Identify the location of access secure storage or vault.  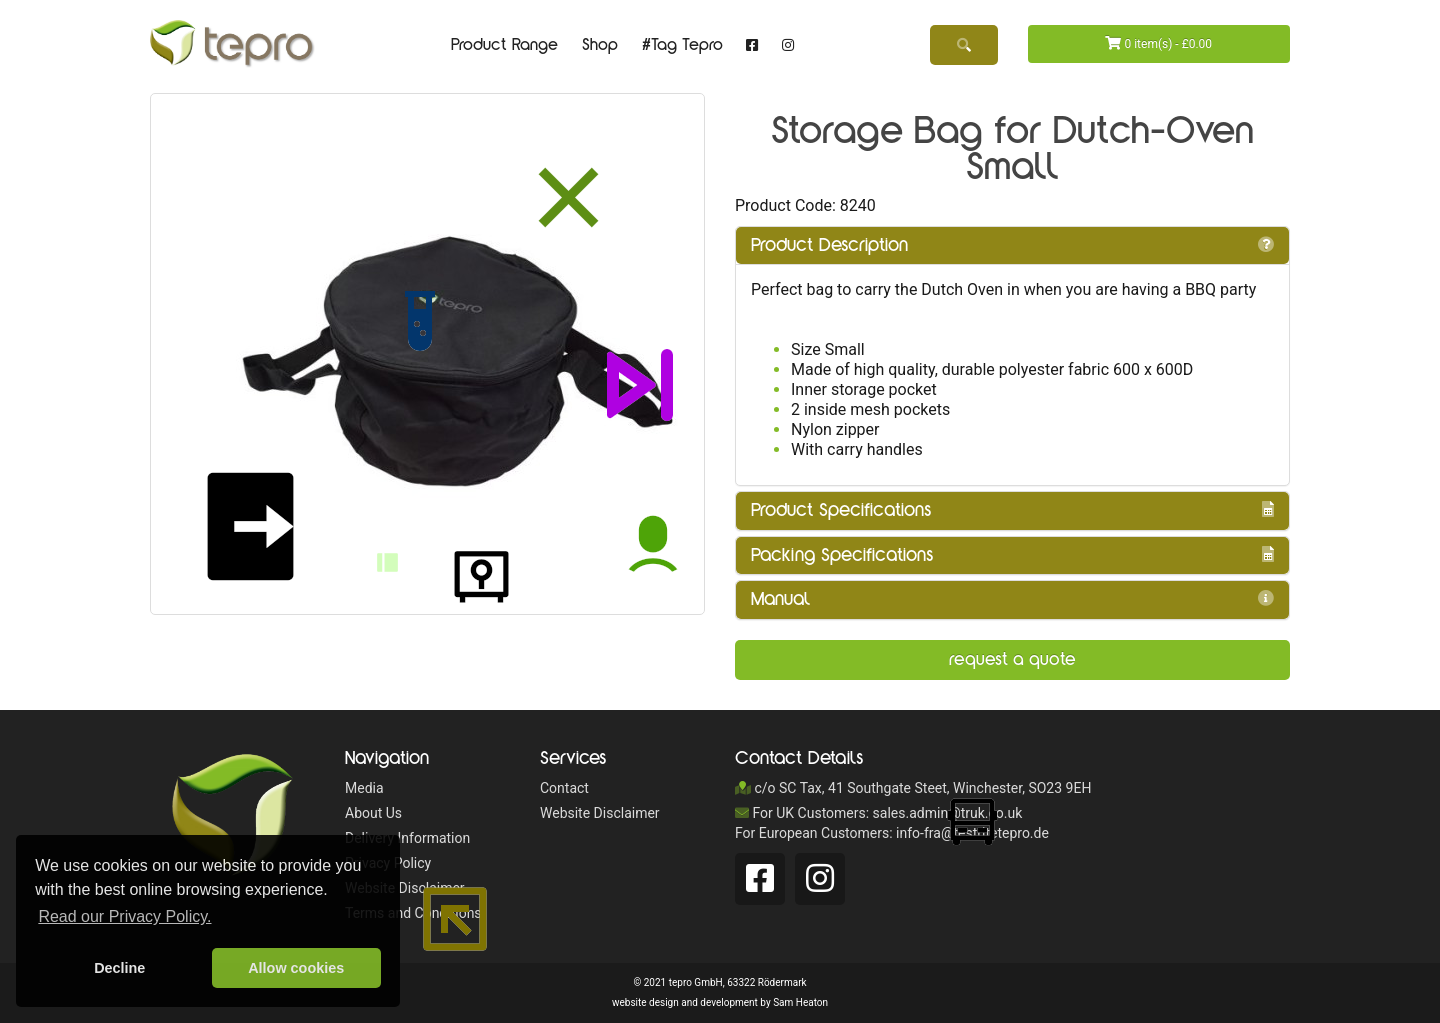
(481, 575).